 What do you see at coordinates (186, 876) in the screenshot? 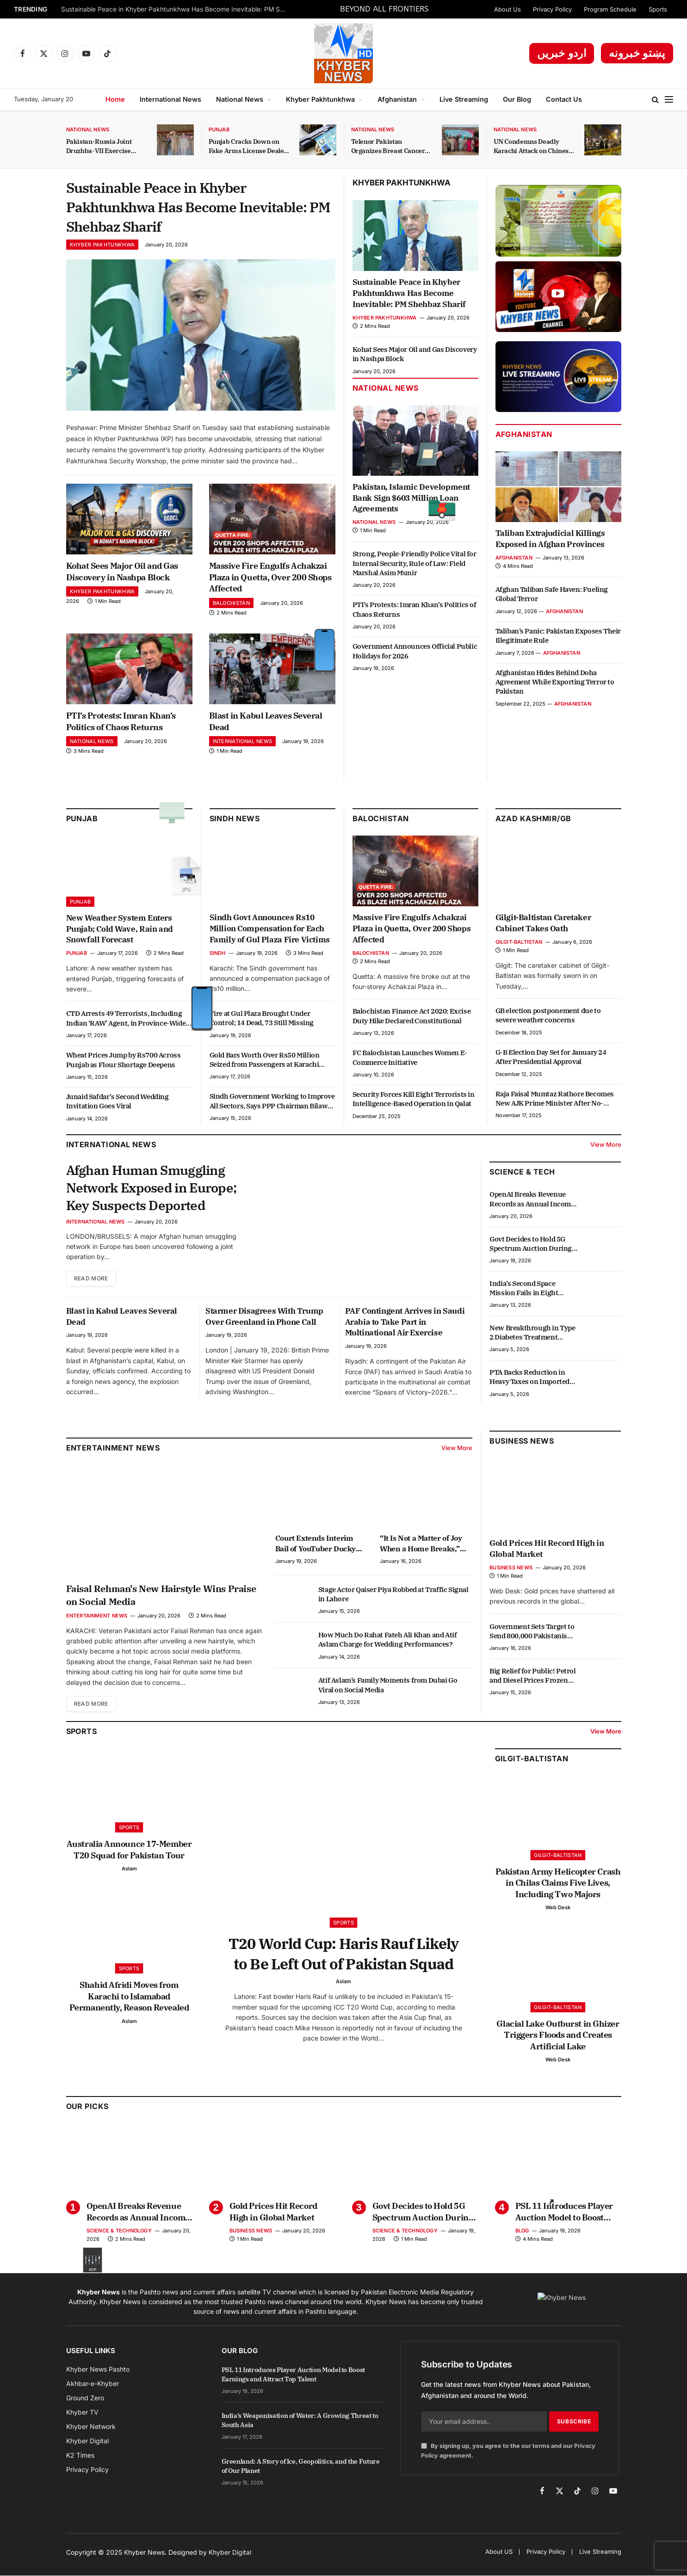
I see `a jpg image file` at bounding box center [186, 876].